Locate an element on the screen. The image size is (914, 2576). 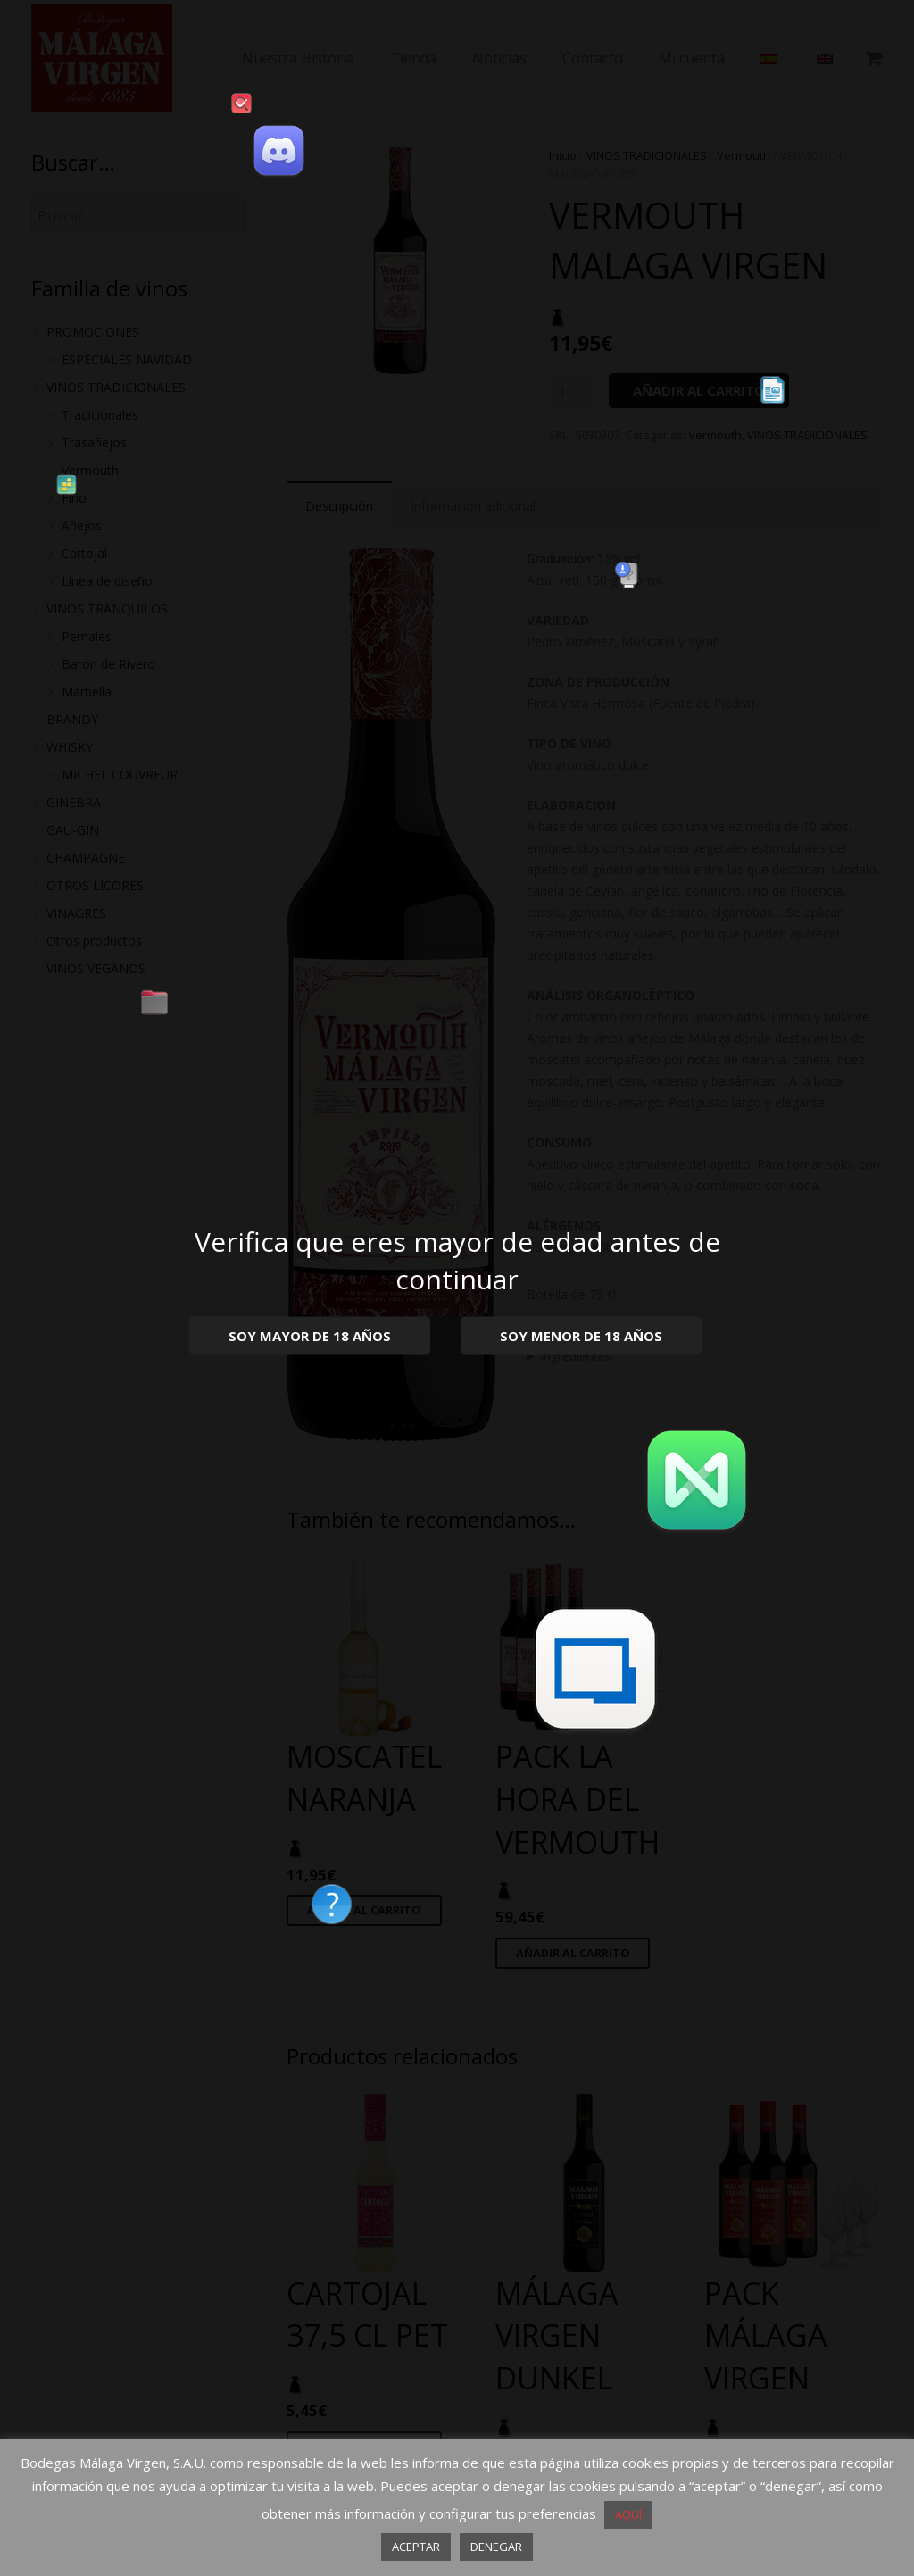
open folder to view contents is located at coordinates (154, 1002).